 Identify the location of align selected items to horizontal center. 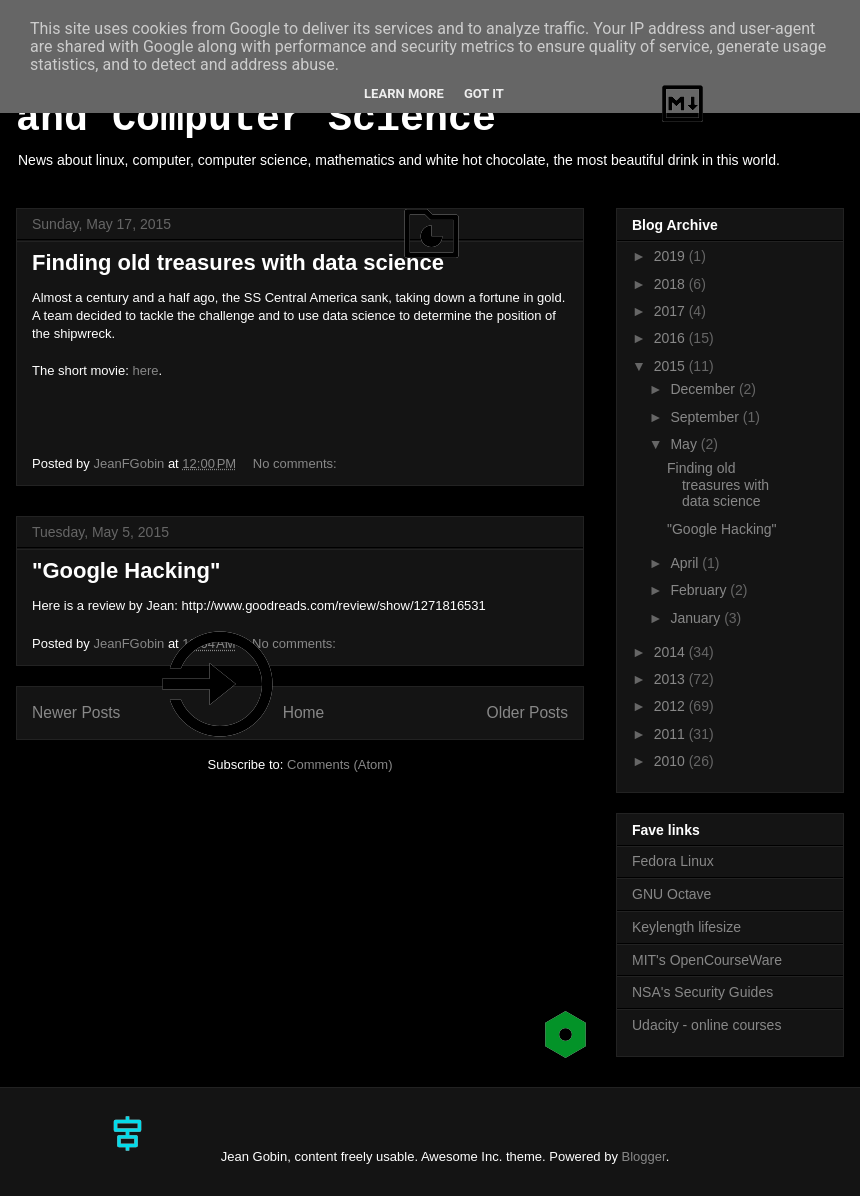
(127, 1133).